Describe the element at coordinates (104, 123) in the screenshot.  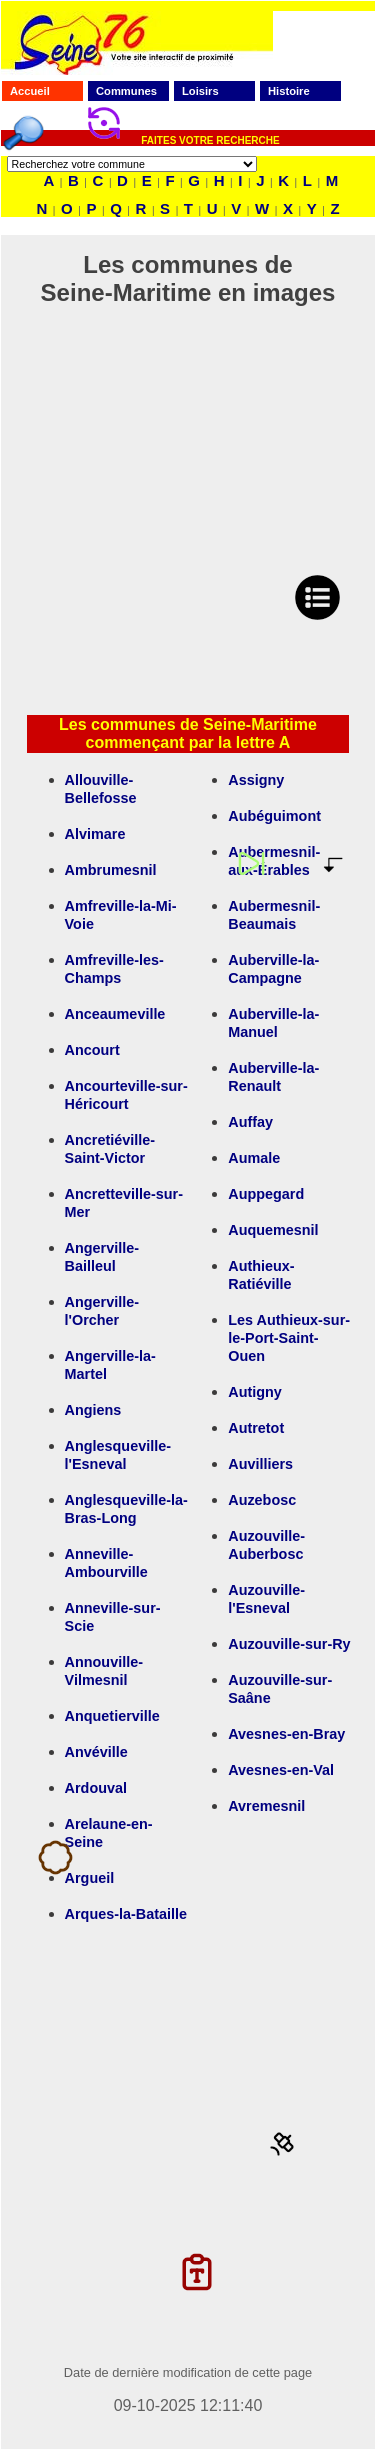
I see `refresh or sync with status indicator` at that location.